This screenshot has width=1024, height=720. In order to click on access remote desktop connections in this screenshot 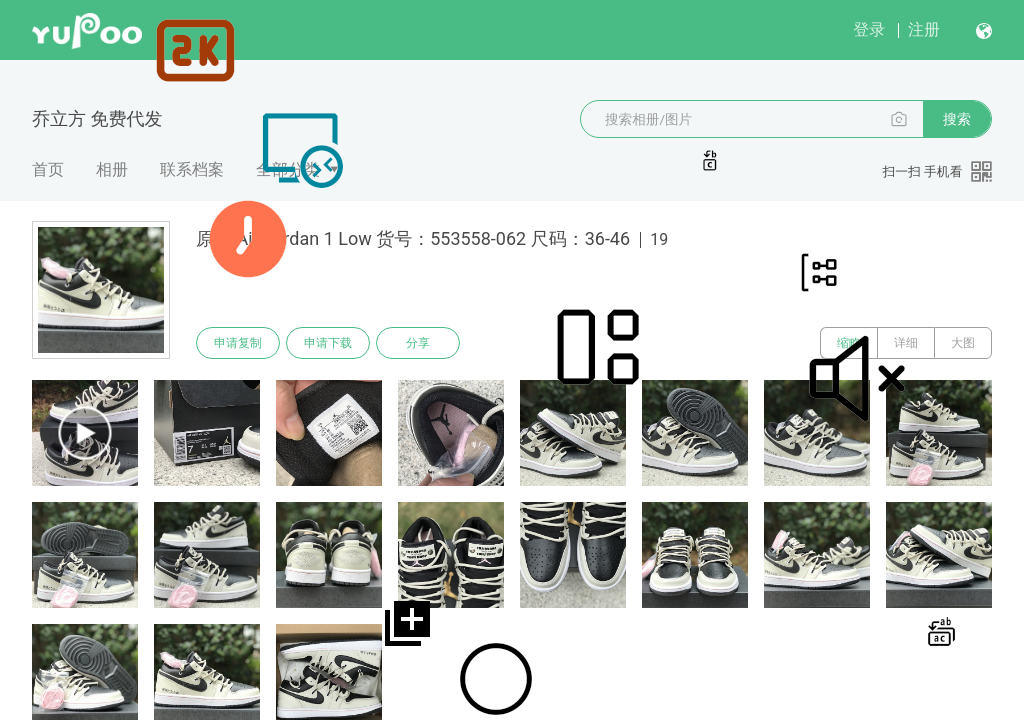, I will do `click(302, 147)`.